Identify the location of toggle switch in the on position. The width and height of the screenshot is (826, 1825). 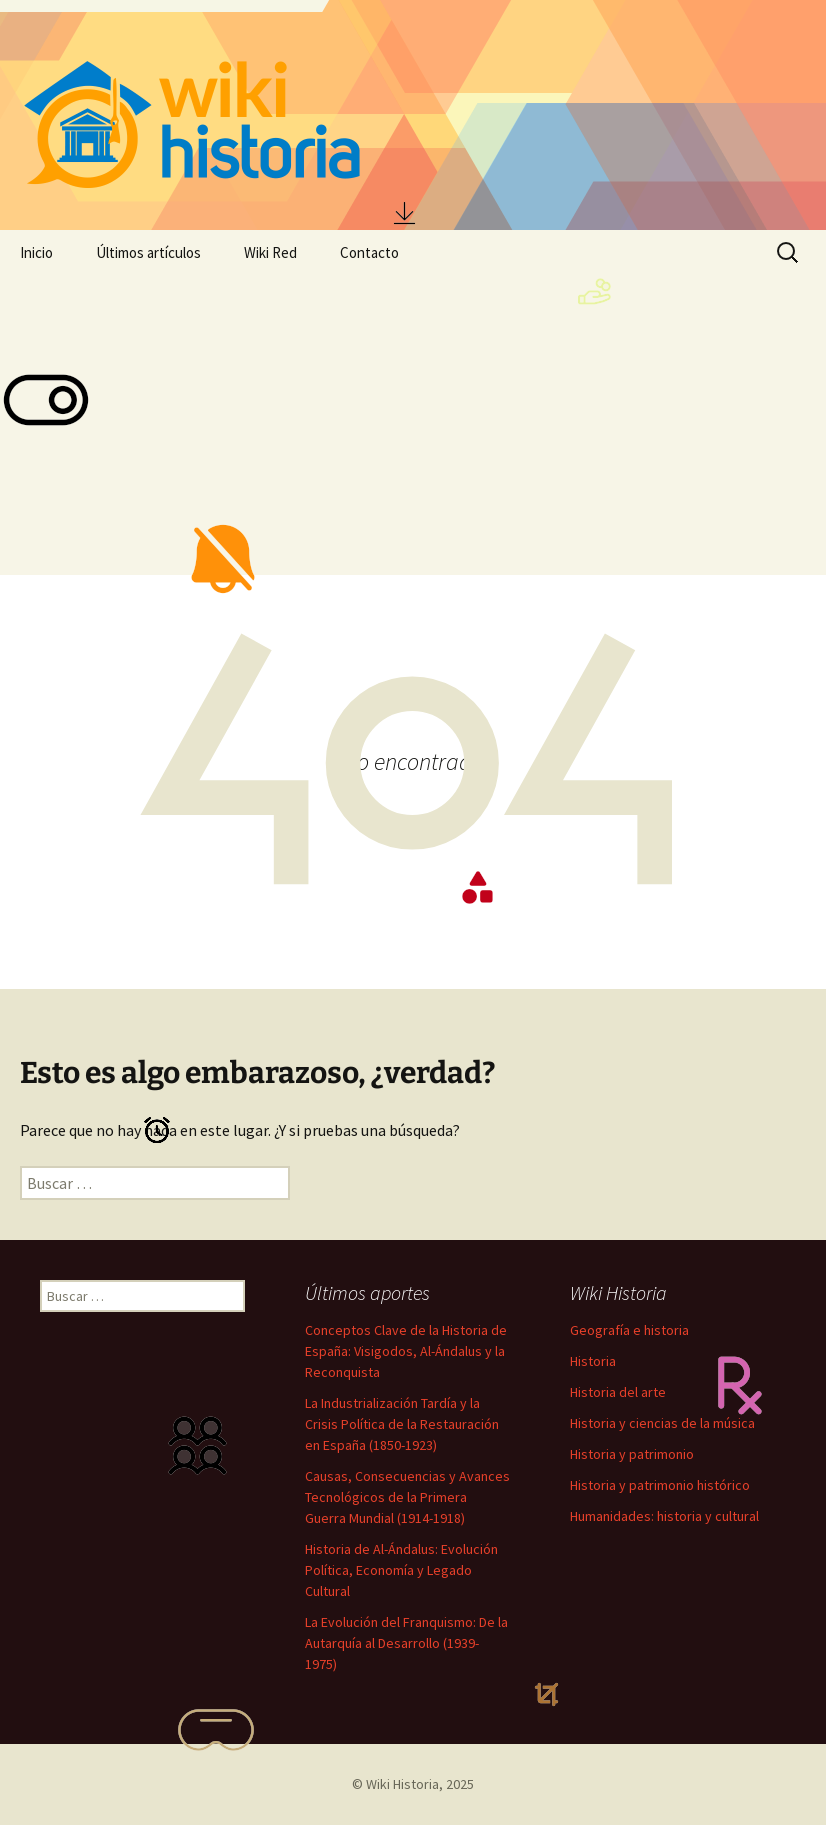
(46, 400).